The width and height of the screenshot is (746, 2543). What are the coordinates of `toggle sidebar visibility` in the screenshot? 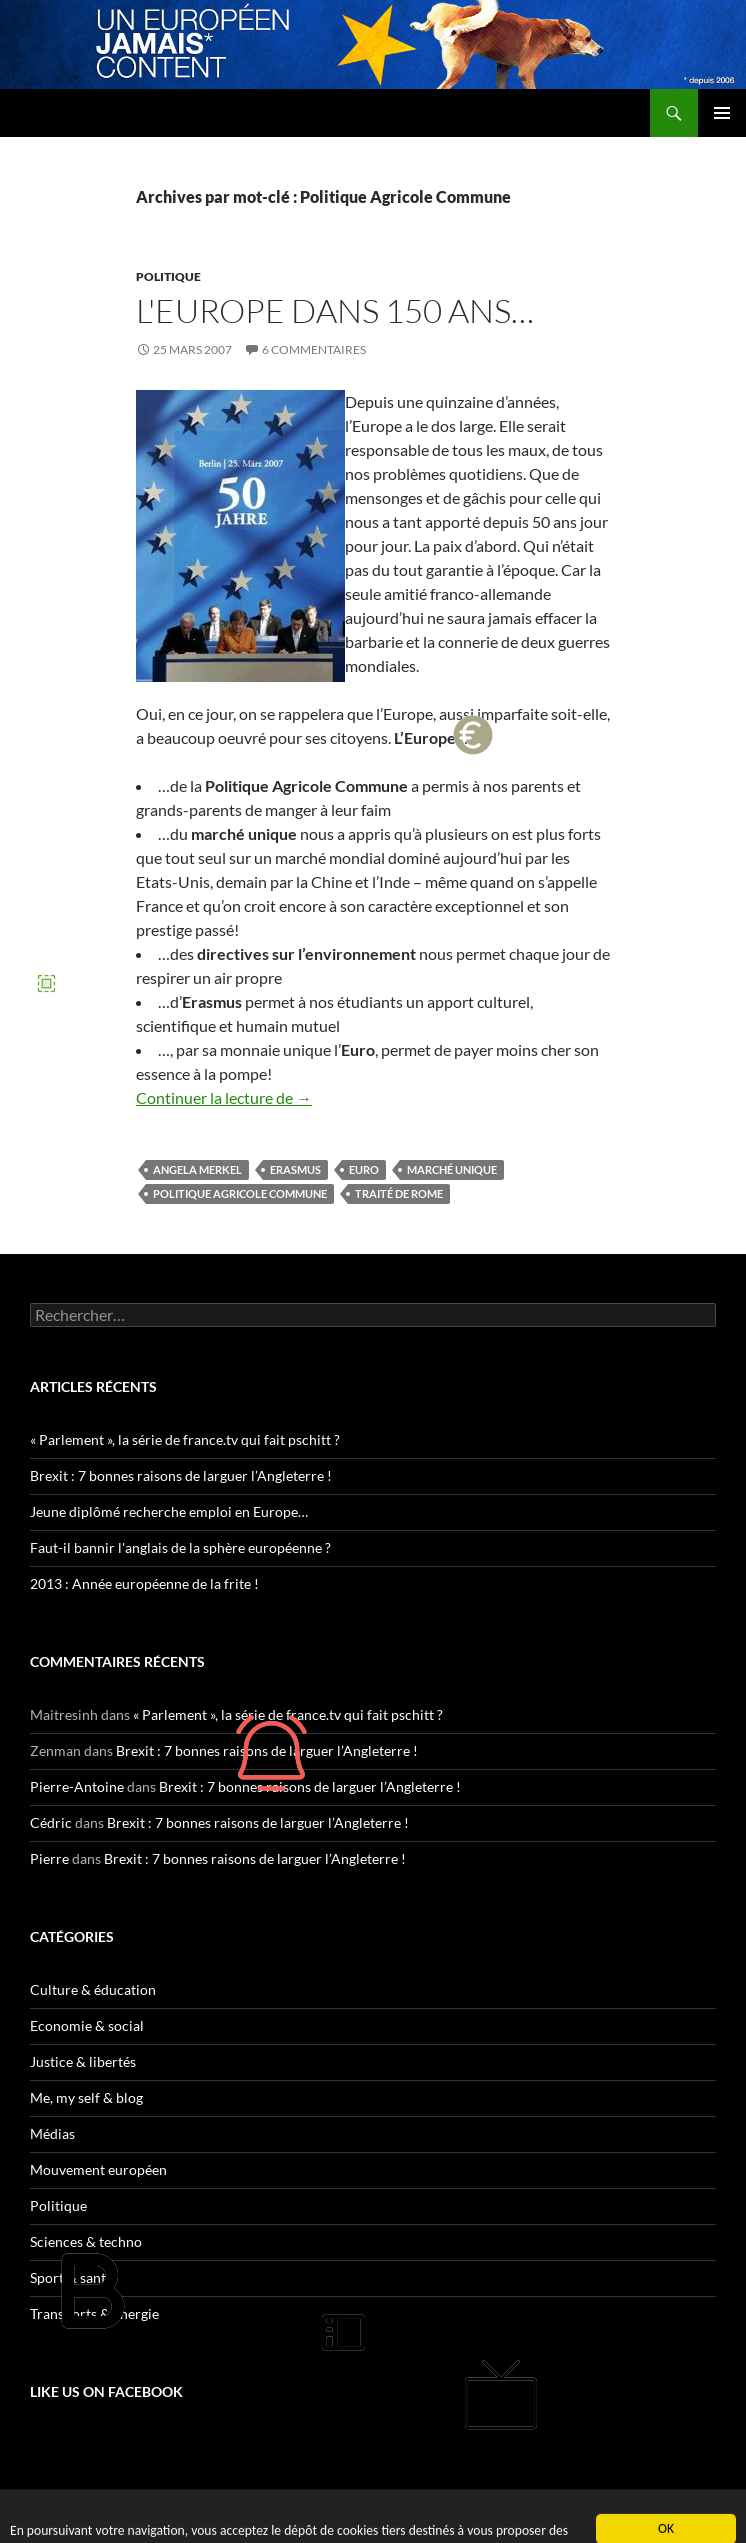 It's located at (343, 2332).